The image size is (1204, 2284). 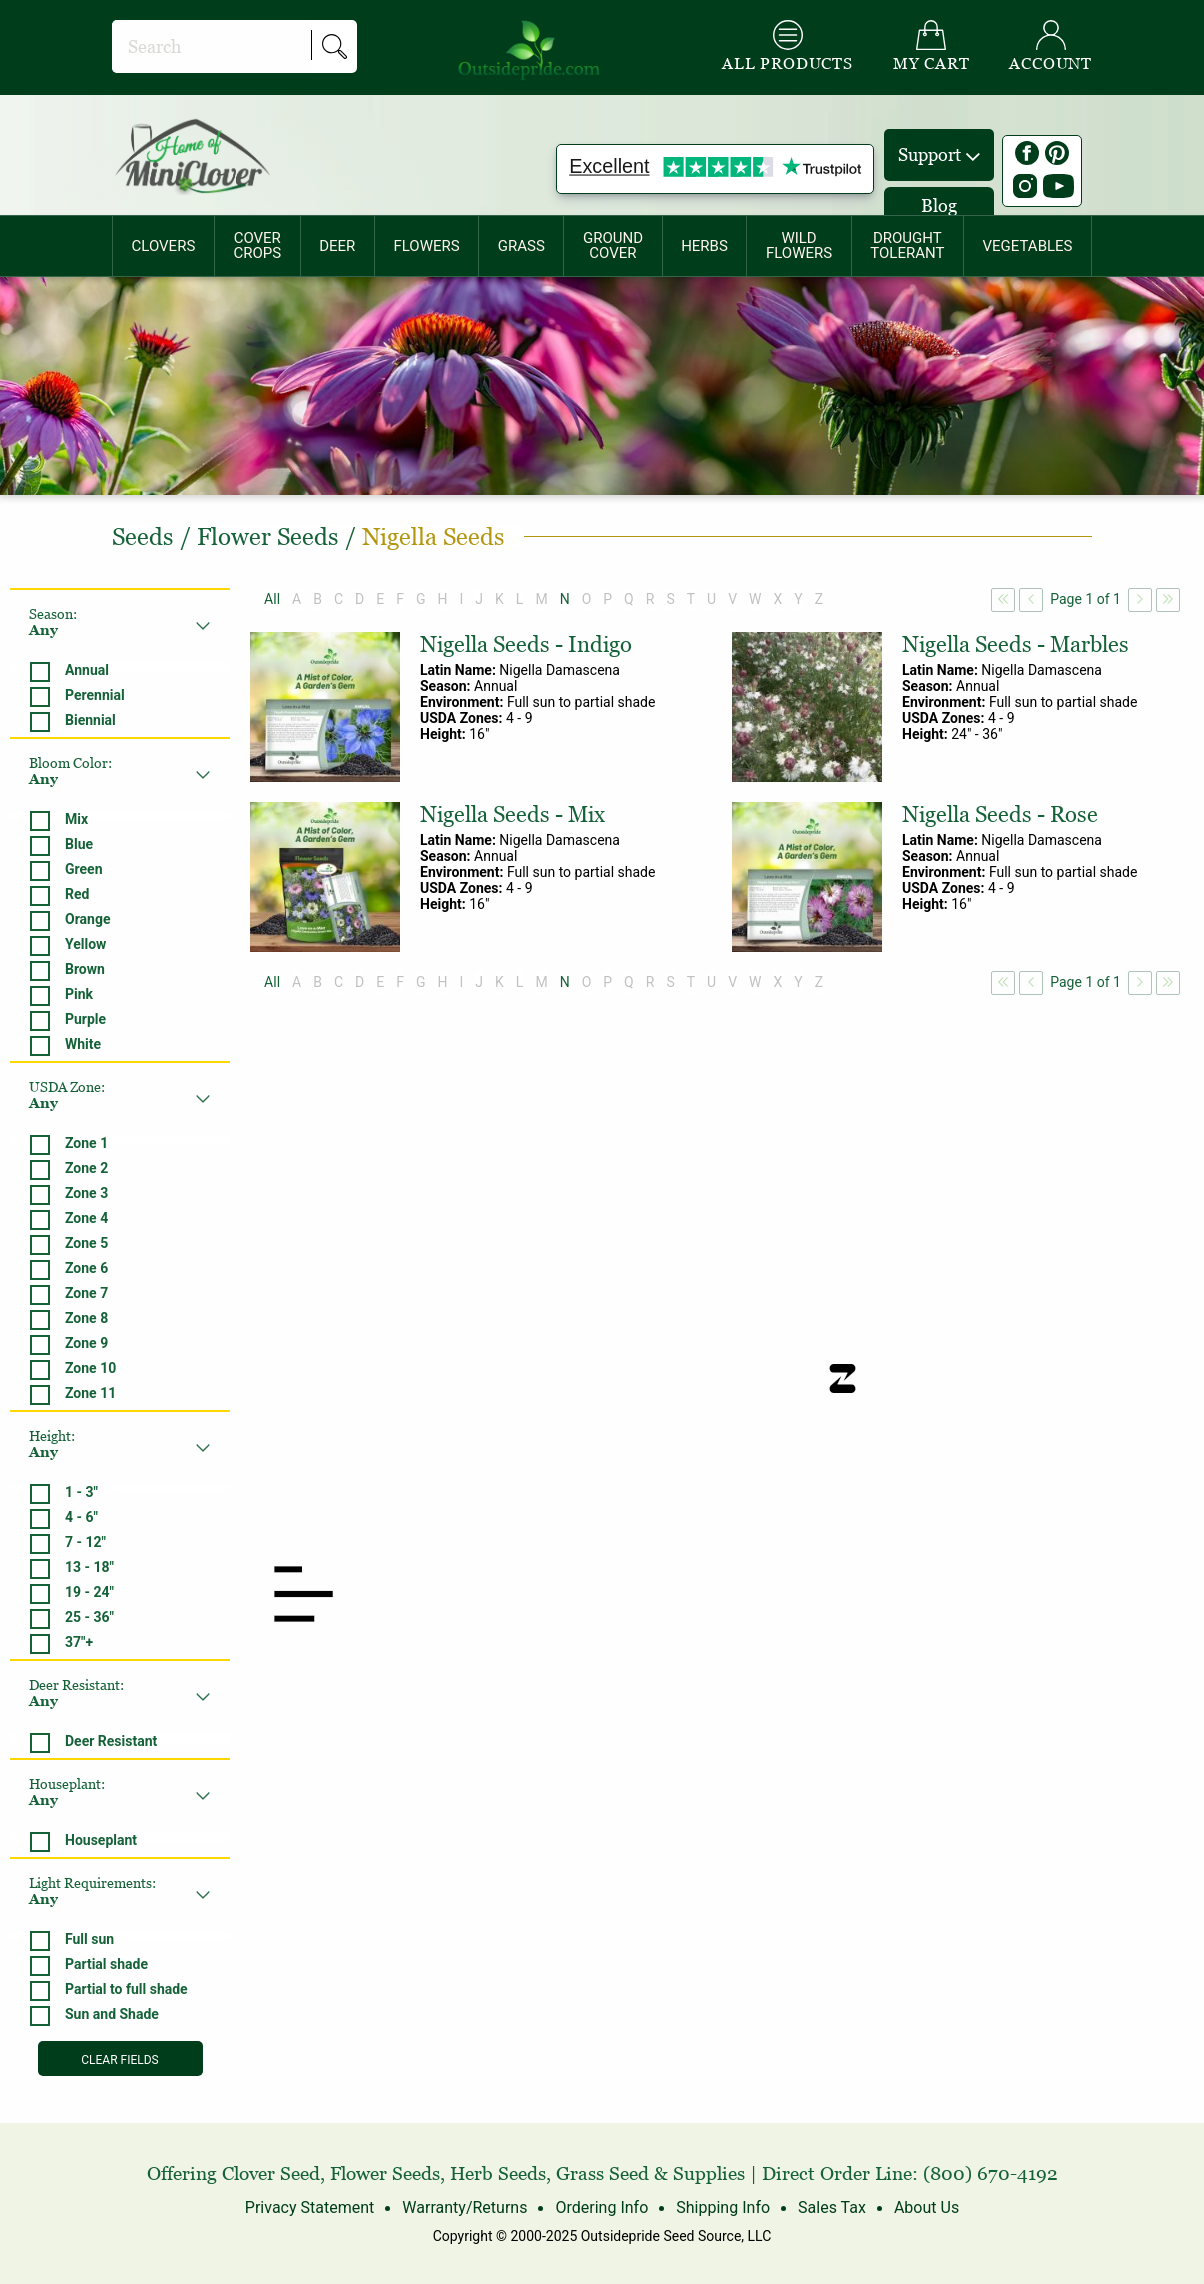 I want to click on open zulip messaging app, so click(x=842, y=1378).